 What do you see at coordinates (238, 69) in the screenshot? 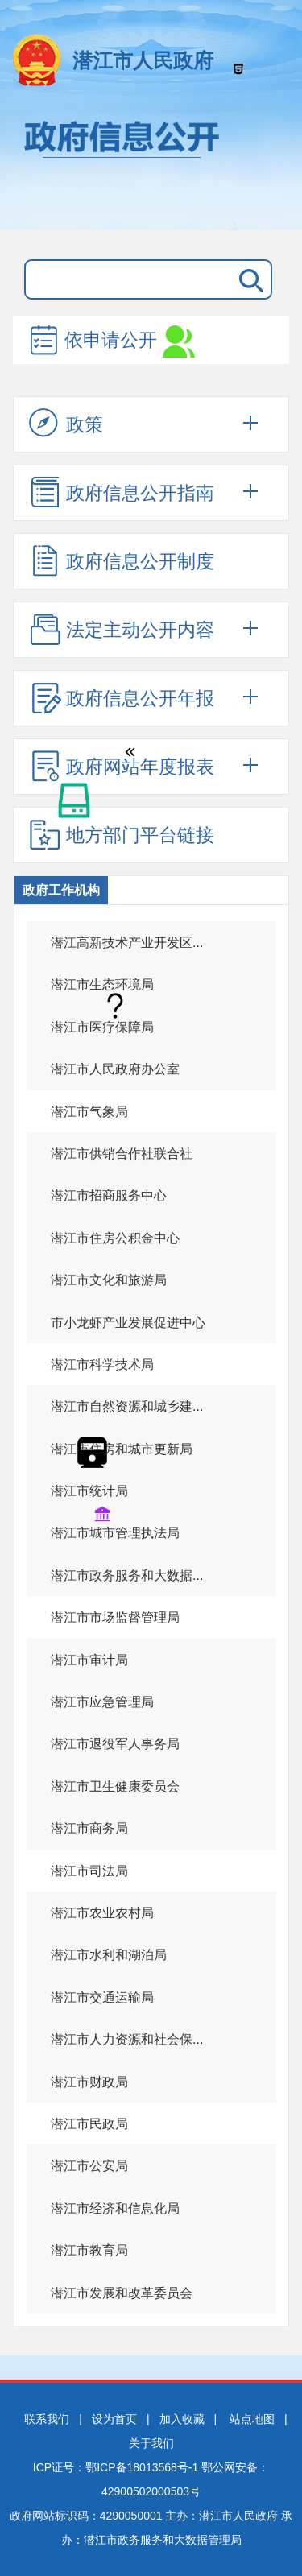
I see `indicates HTML5 technology or web development` at bounding box center [238, 69].